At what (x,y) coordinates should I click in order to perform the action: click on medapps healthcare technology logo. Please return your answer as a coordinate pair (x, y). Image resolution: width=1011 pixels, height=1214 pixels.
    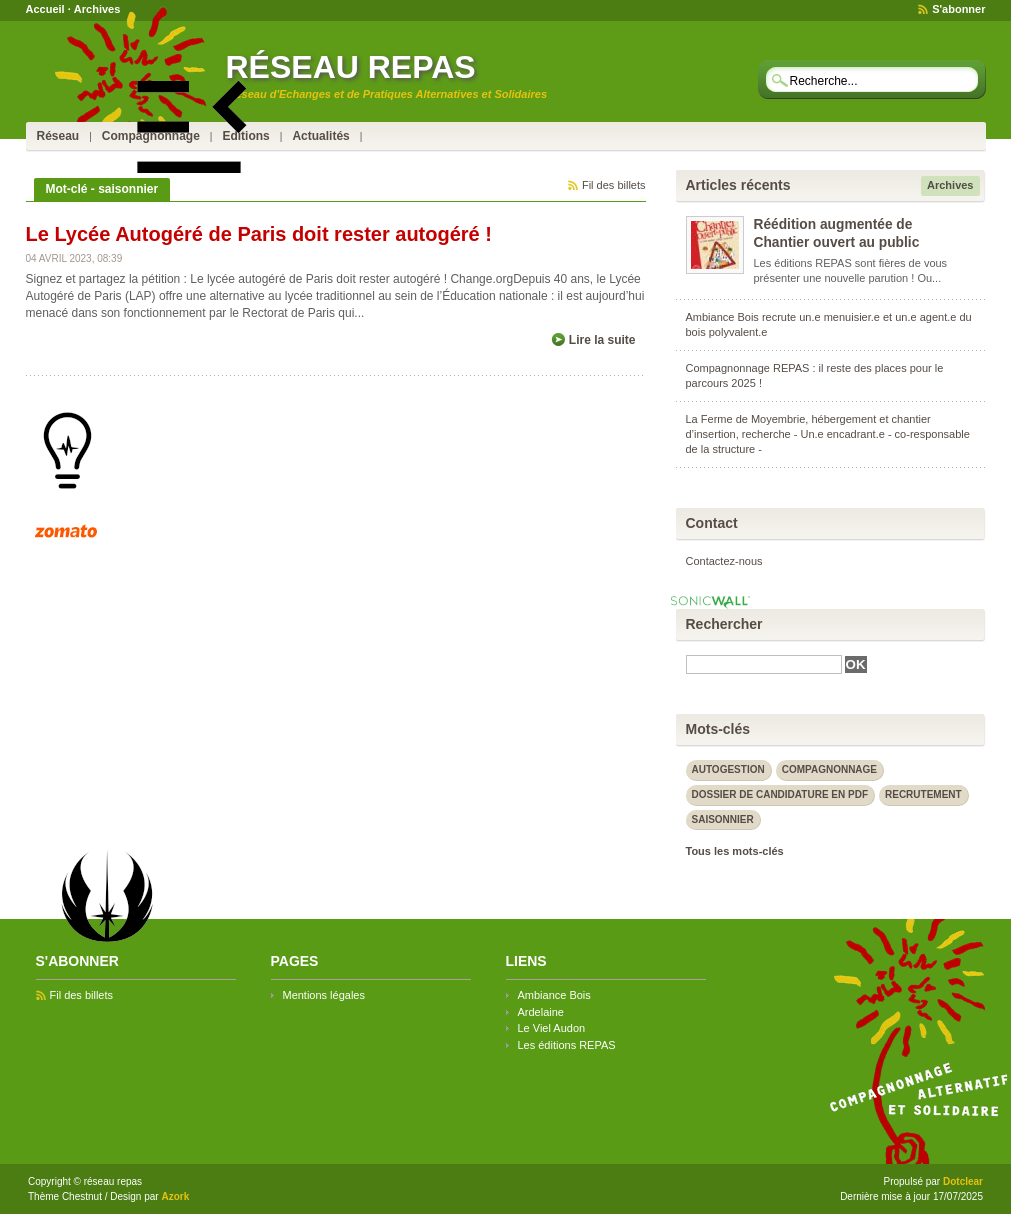
    Looking at the image, I should click on (67, 450).